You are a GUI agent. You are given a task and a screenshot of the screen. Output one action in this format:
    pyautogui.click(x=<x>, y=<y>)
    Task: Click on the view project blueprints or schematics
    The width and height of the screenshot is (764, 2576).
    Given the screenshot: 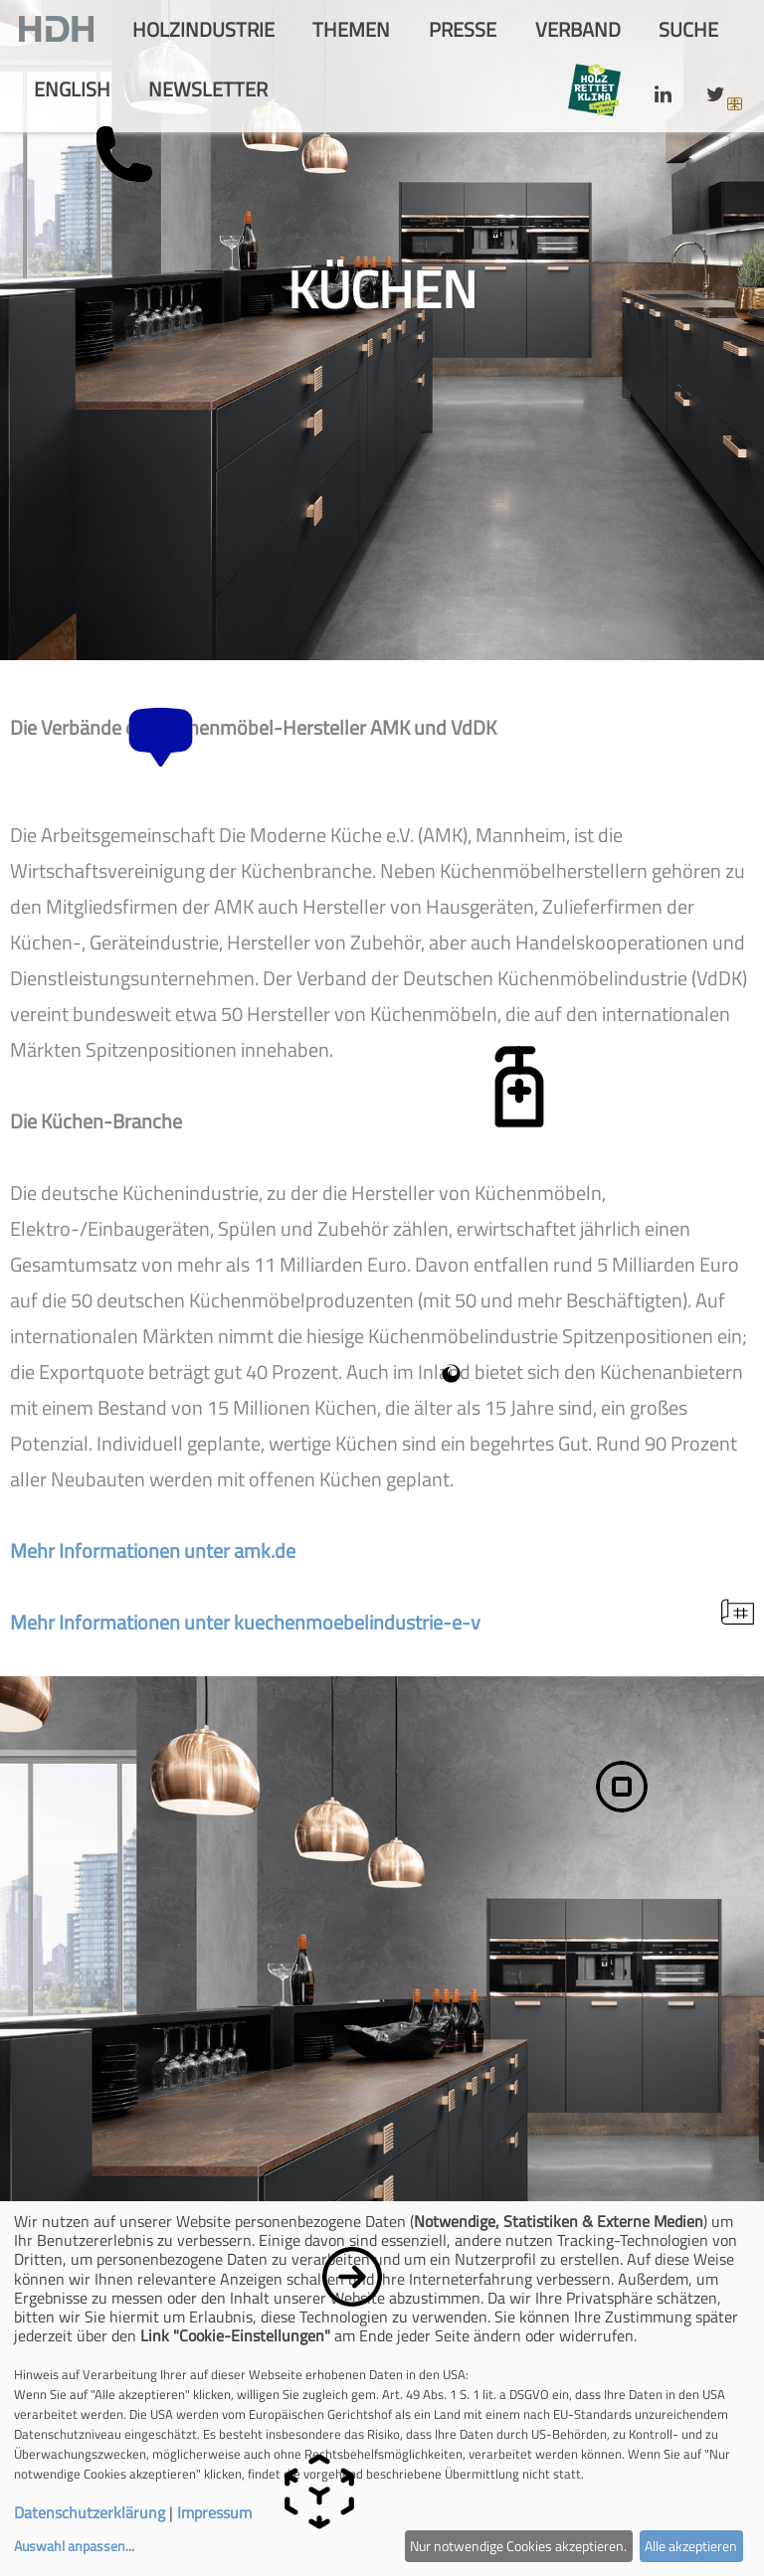 What is the action you would take?
    pyautogui.click(x=737, y=1613)
    